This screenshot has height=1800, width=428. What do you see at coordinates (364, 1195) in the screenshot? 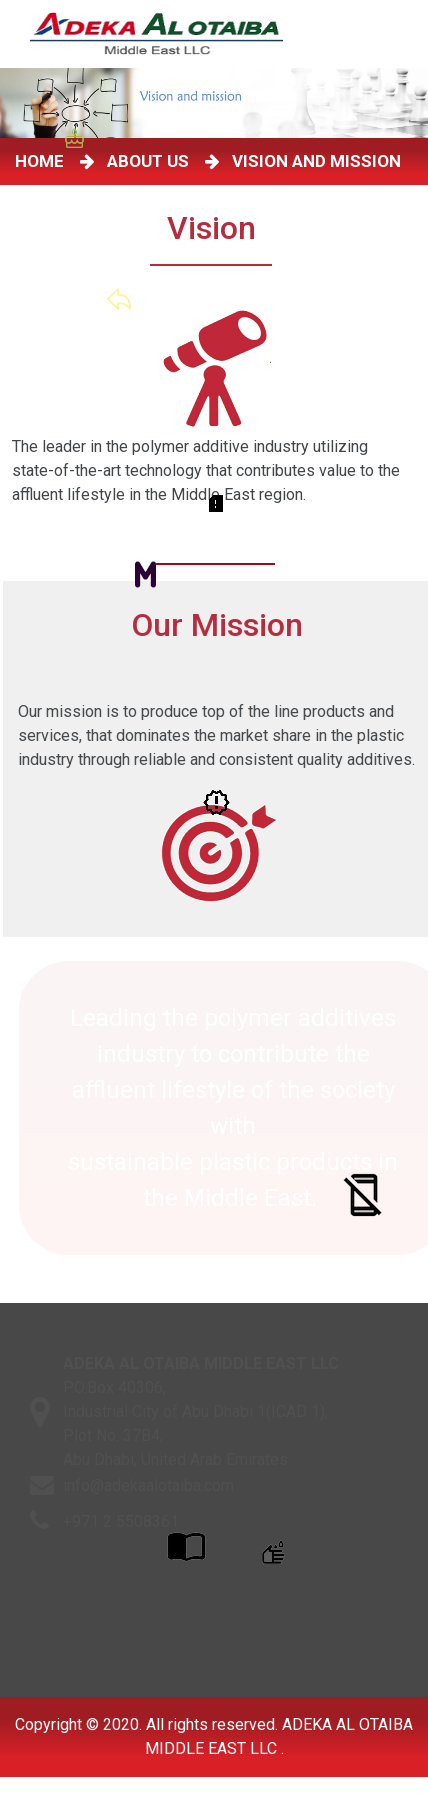
I see `no cell phone service available` at bounding box center [364, 1195].